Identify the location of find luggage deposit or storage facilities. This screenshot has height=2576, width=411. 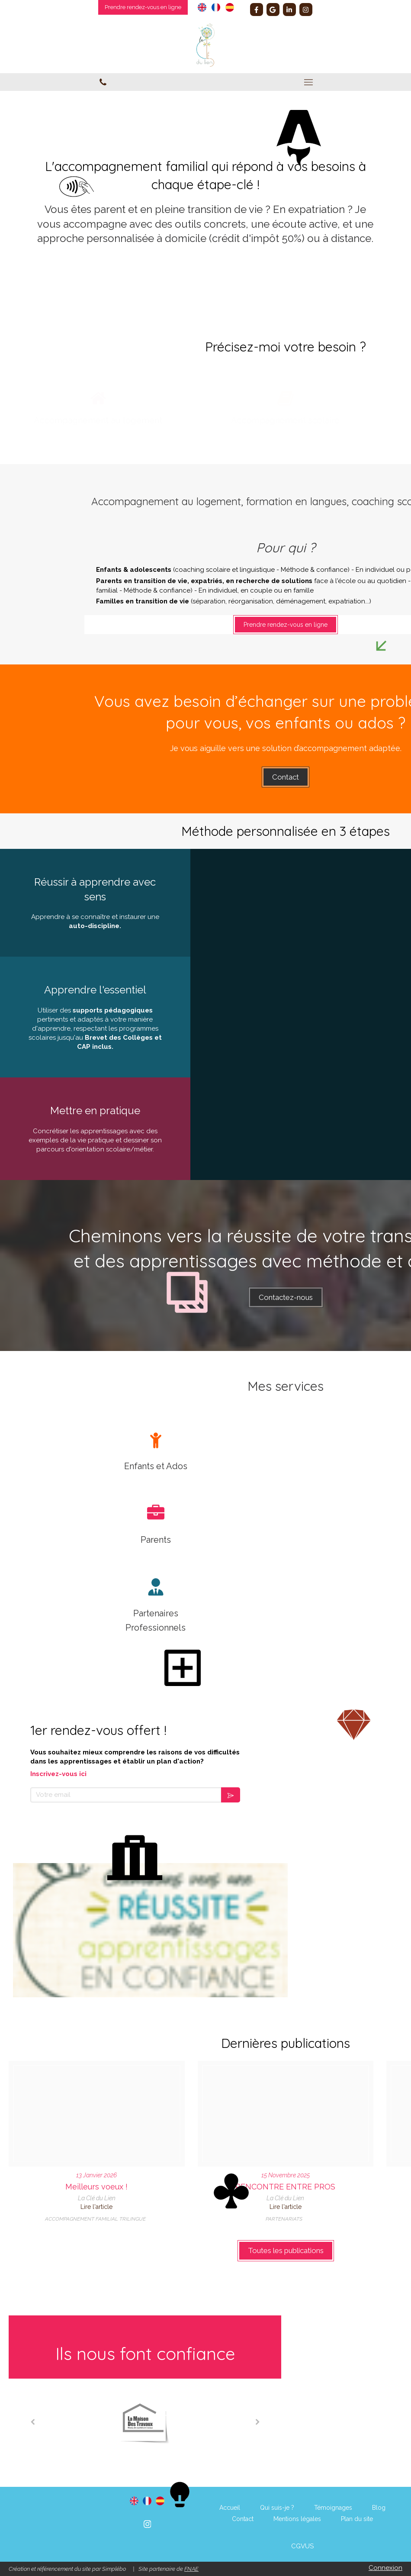
(135, 1857).